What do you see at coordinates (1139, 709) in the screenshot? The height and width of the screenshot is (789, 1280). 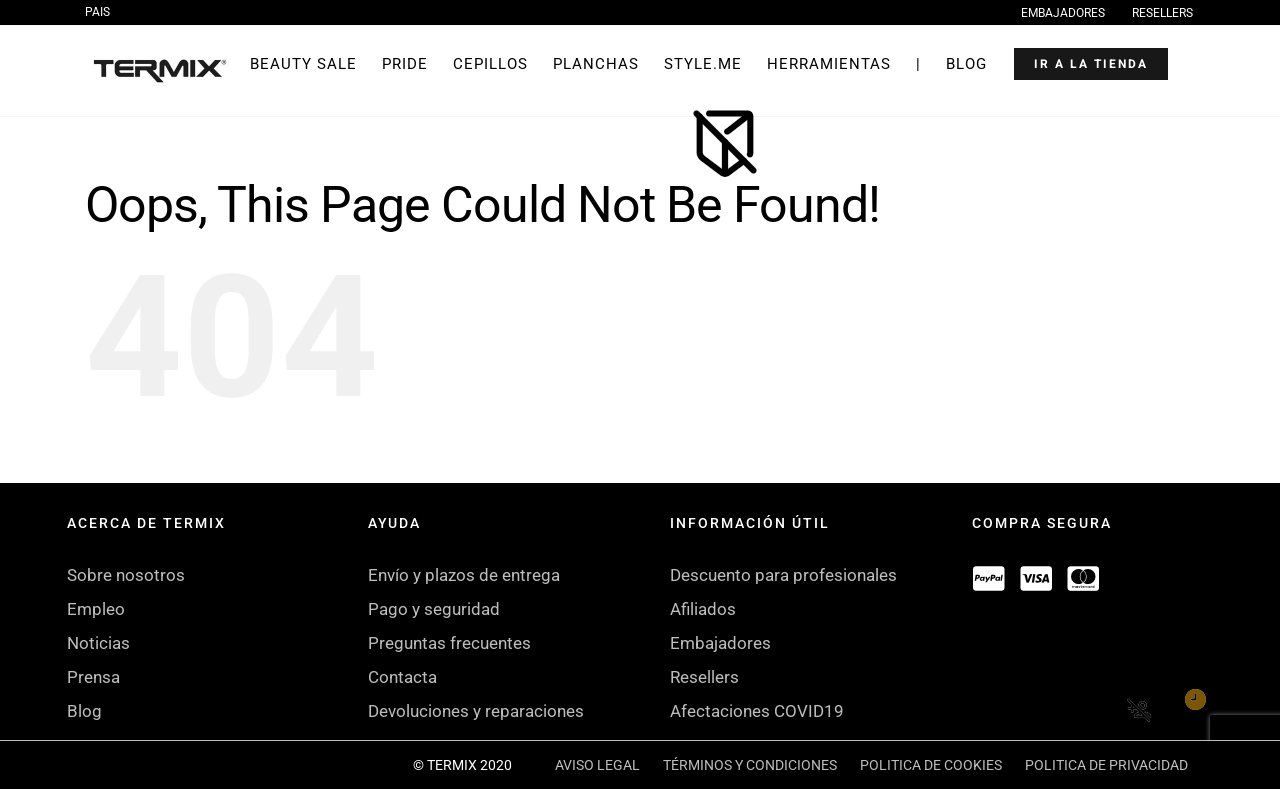 I see `indicates user cannot be added as a contact` at bounding box center [1139, 709].